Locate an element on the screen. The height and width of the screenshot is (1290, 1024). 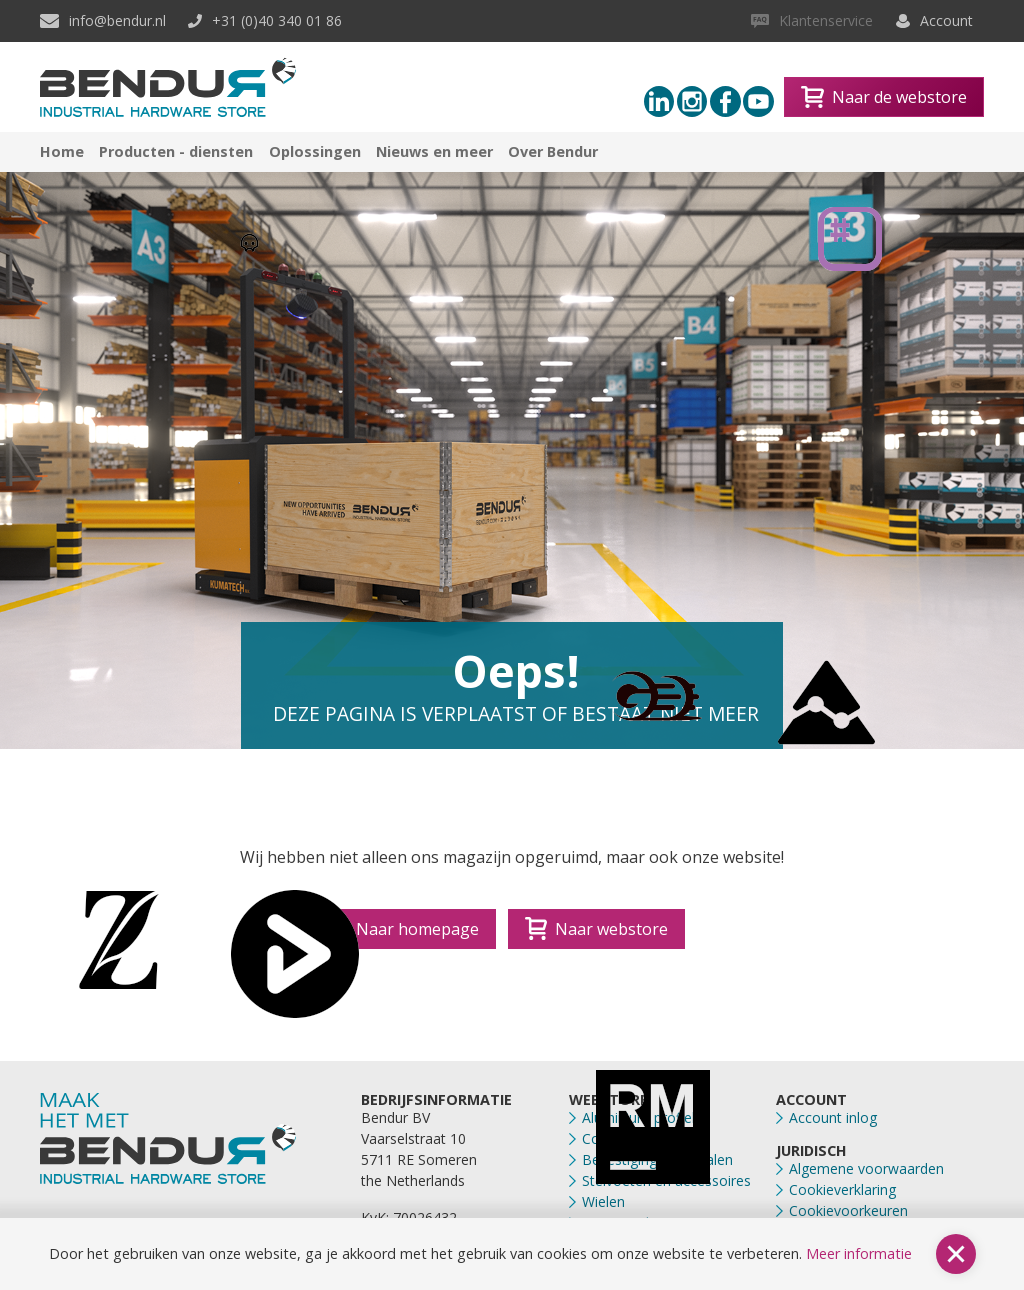
open RubyMine IDE is located at coordinates (653, 1127).